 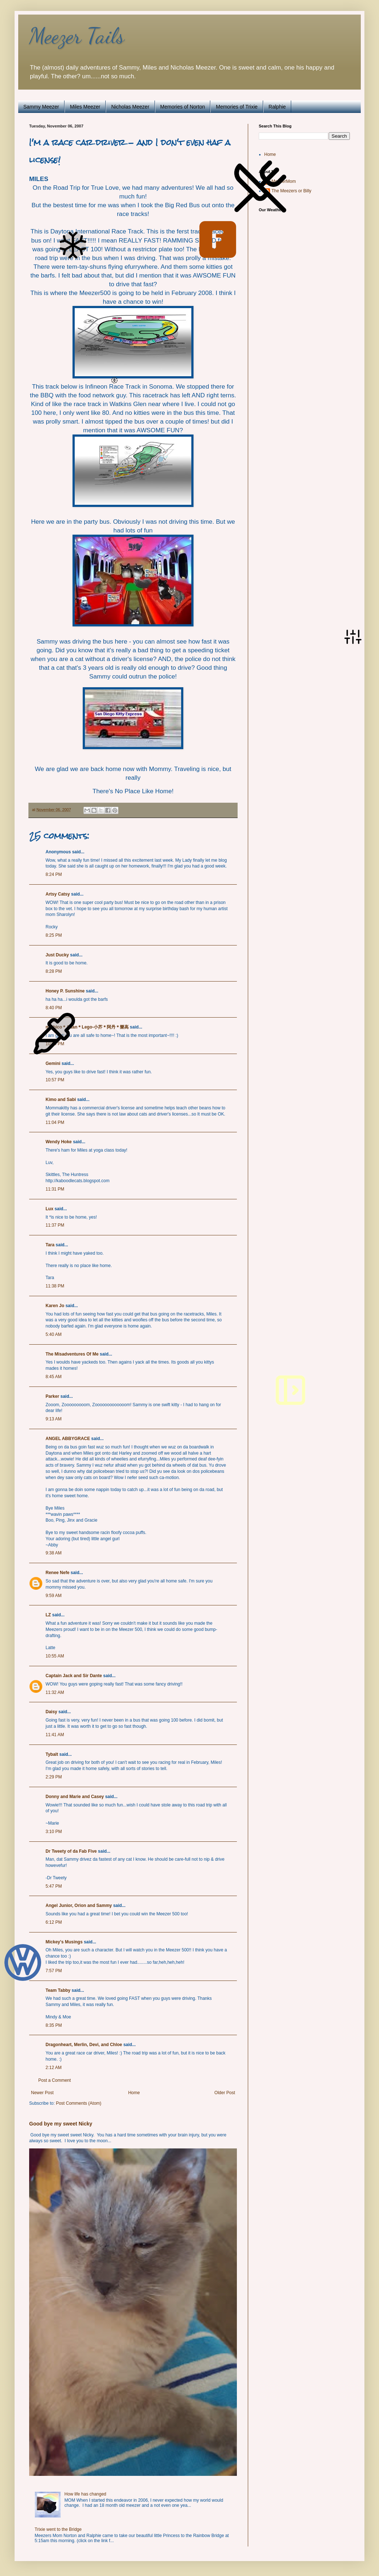 What do you see at coordinates (23, 1962) in the screenshot?
I see `volkswagen brand or vehicle identification` at bounding box center [23, 1962].